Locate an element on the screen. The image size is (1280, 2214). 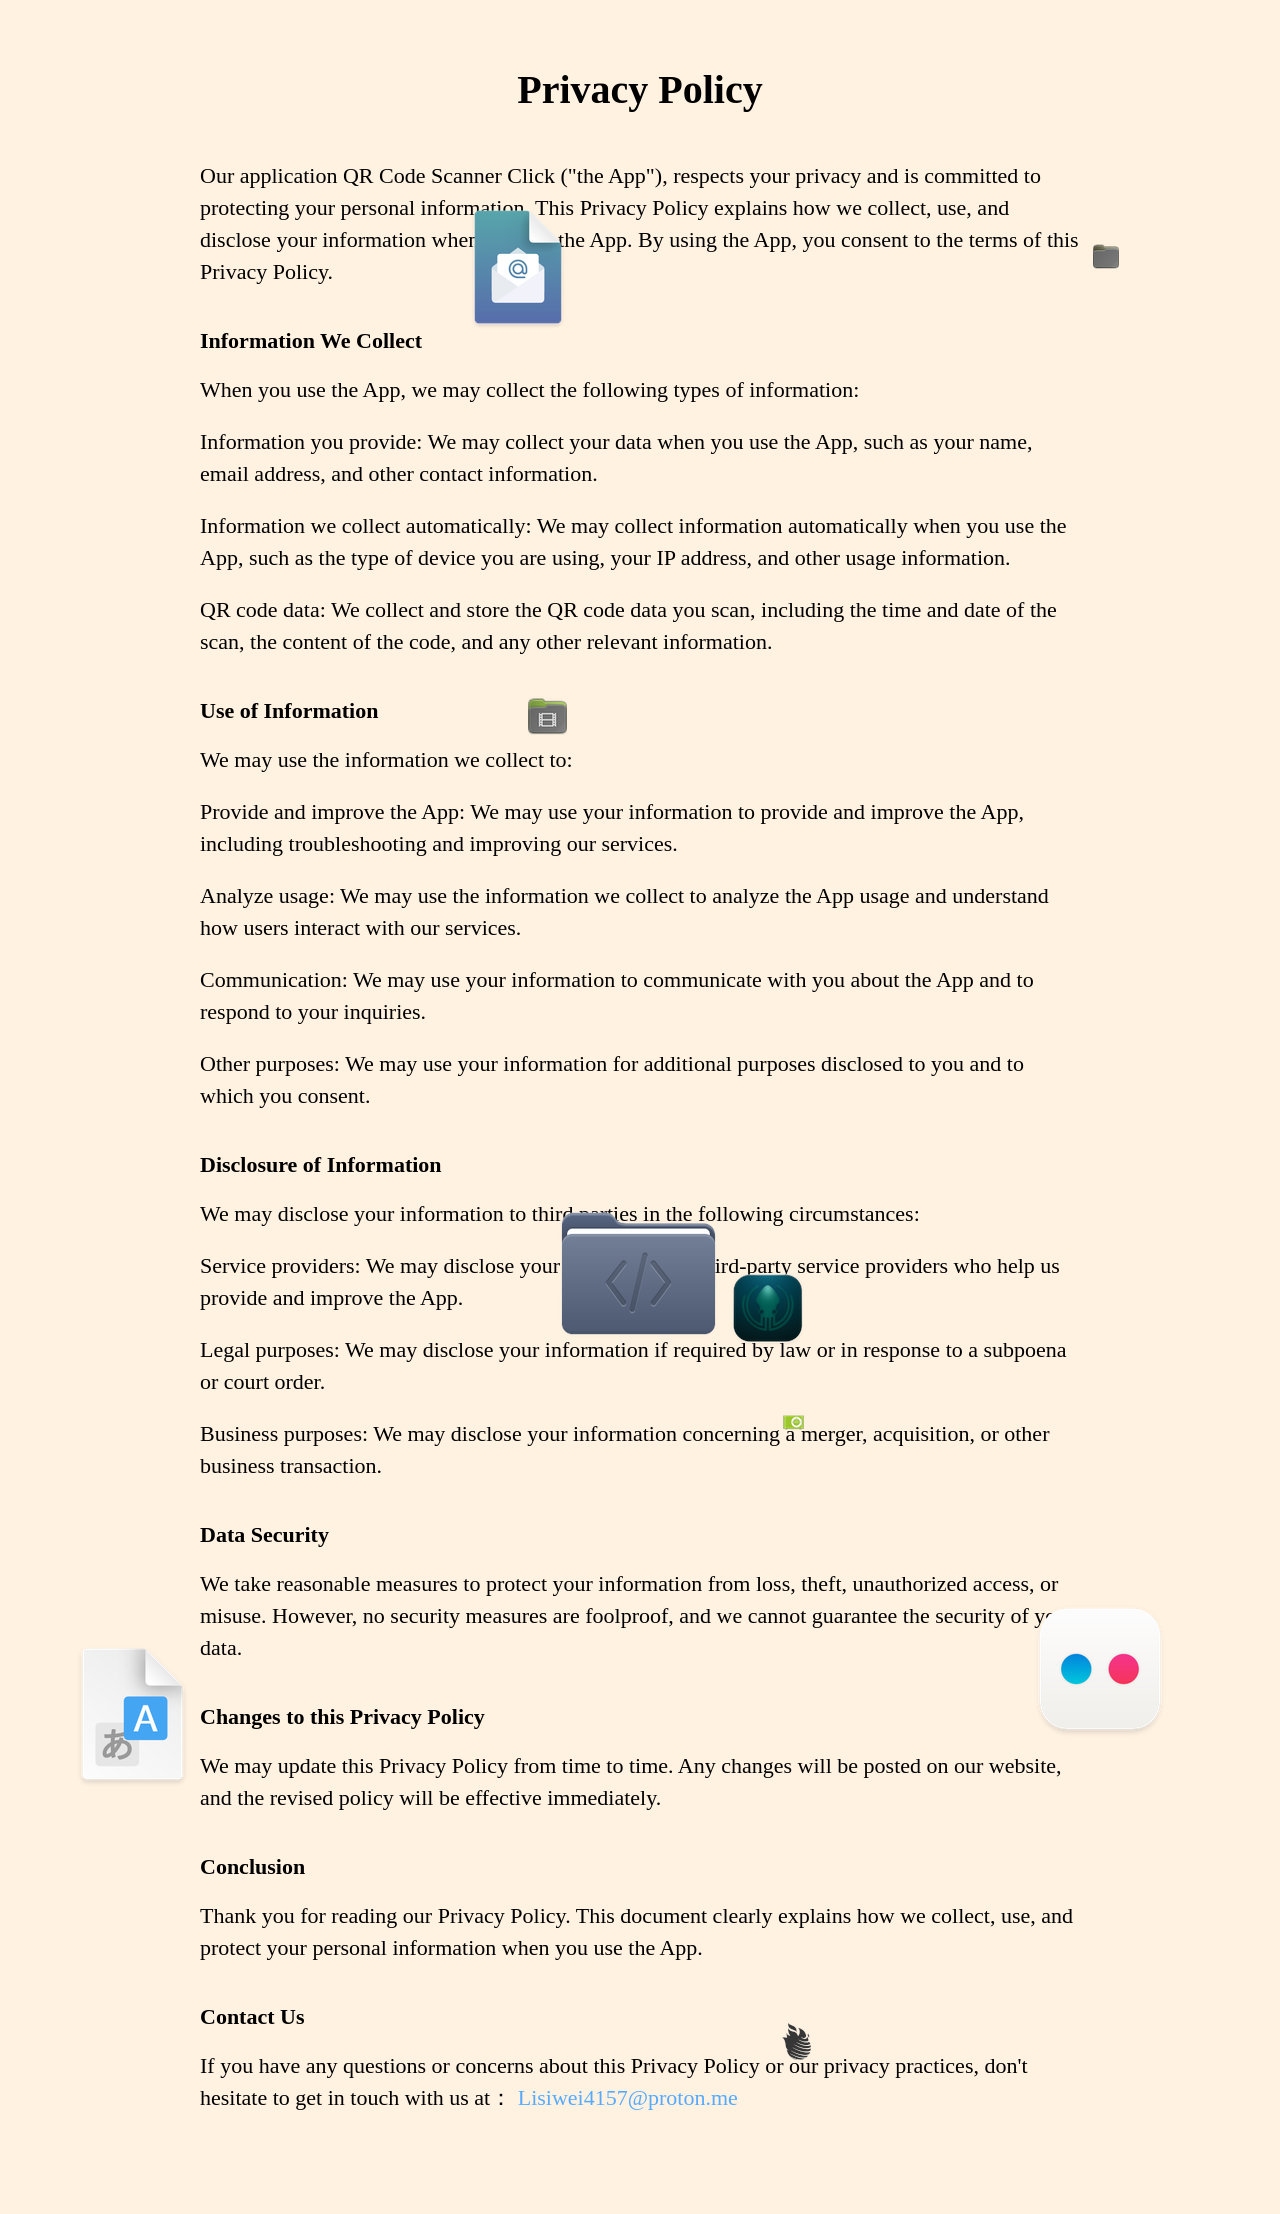
open glade interface designer is located at coordinates (796, 2041).